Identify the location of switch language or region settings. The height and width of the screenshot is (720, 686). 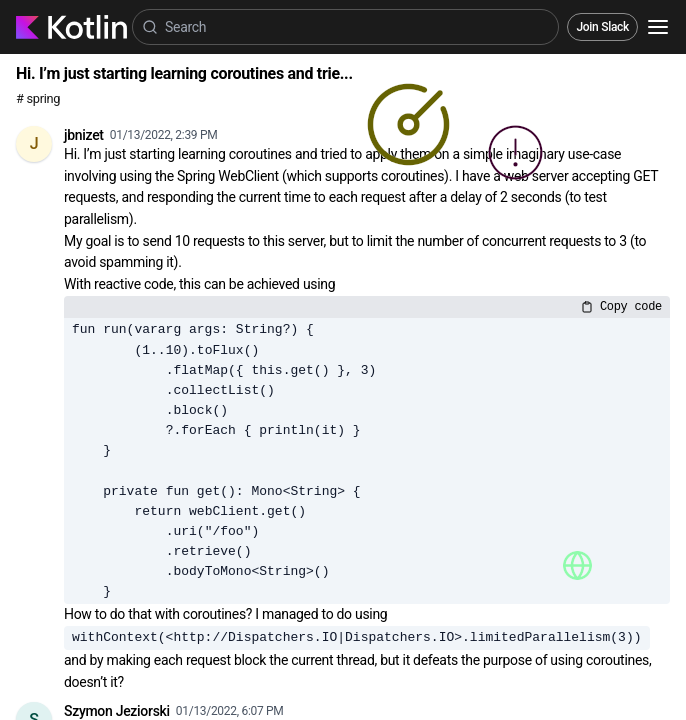
(577, 565).